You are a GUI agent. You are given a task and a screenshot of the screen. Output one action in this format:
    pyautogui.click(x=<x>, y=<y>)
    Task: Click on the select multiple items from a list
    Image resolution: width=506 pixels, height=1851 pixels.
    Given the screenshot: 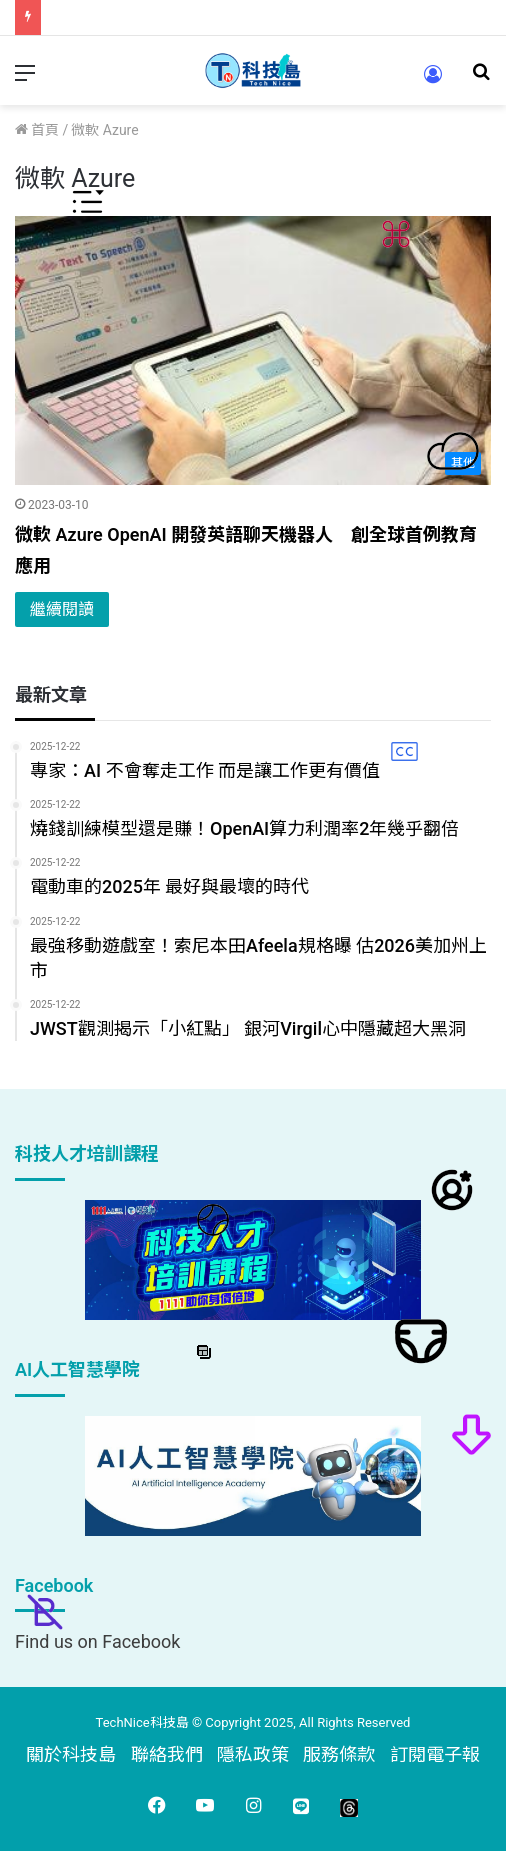 What is the action you would take?
    pyautogui.click(x=87, y=201)
    